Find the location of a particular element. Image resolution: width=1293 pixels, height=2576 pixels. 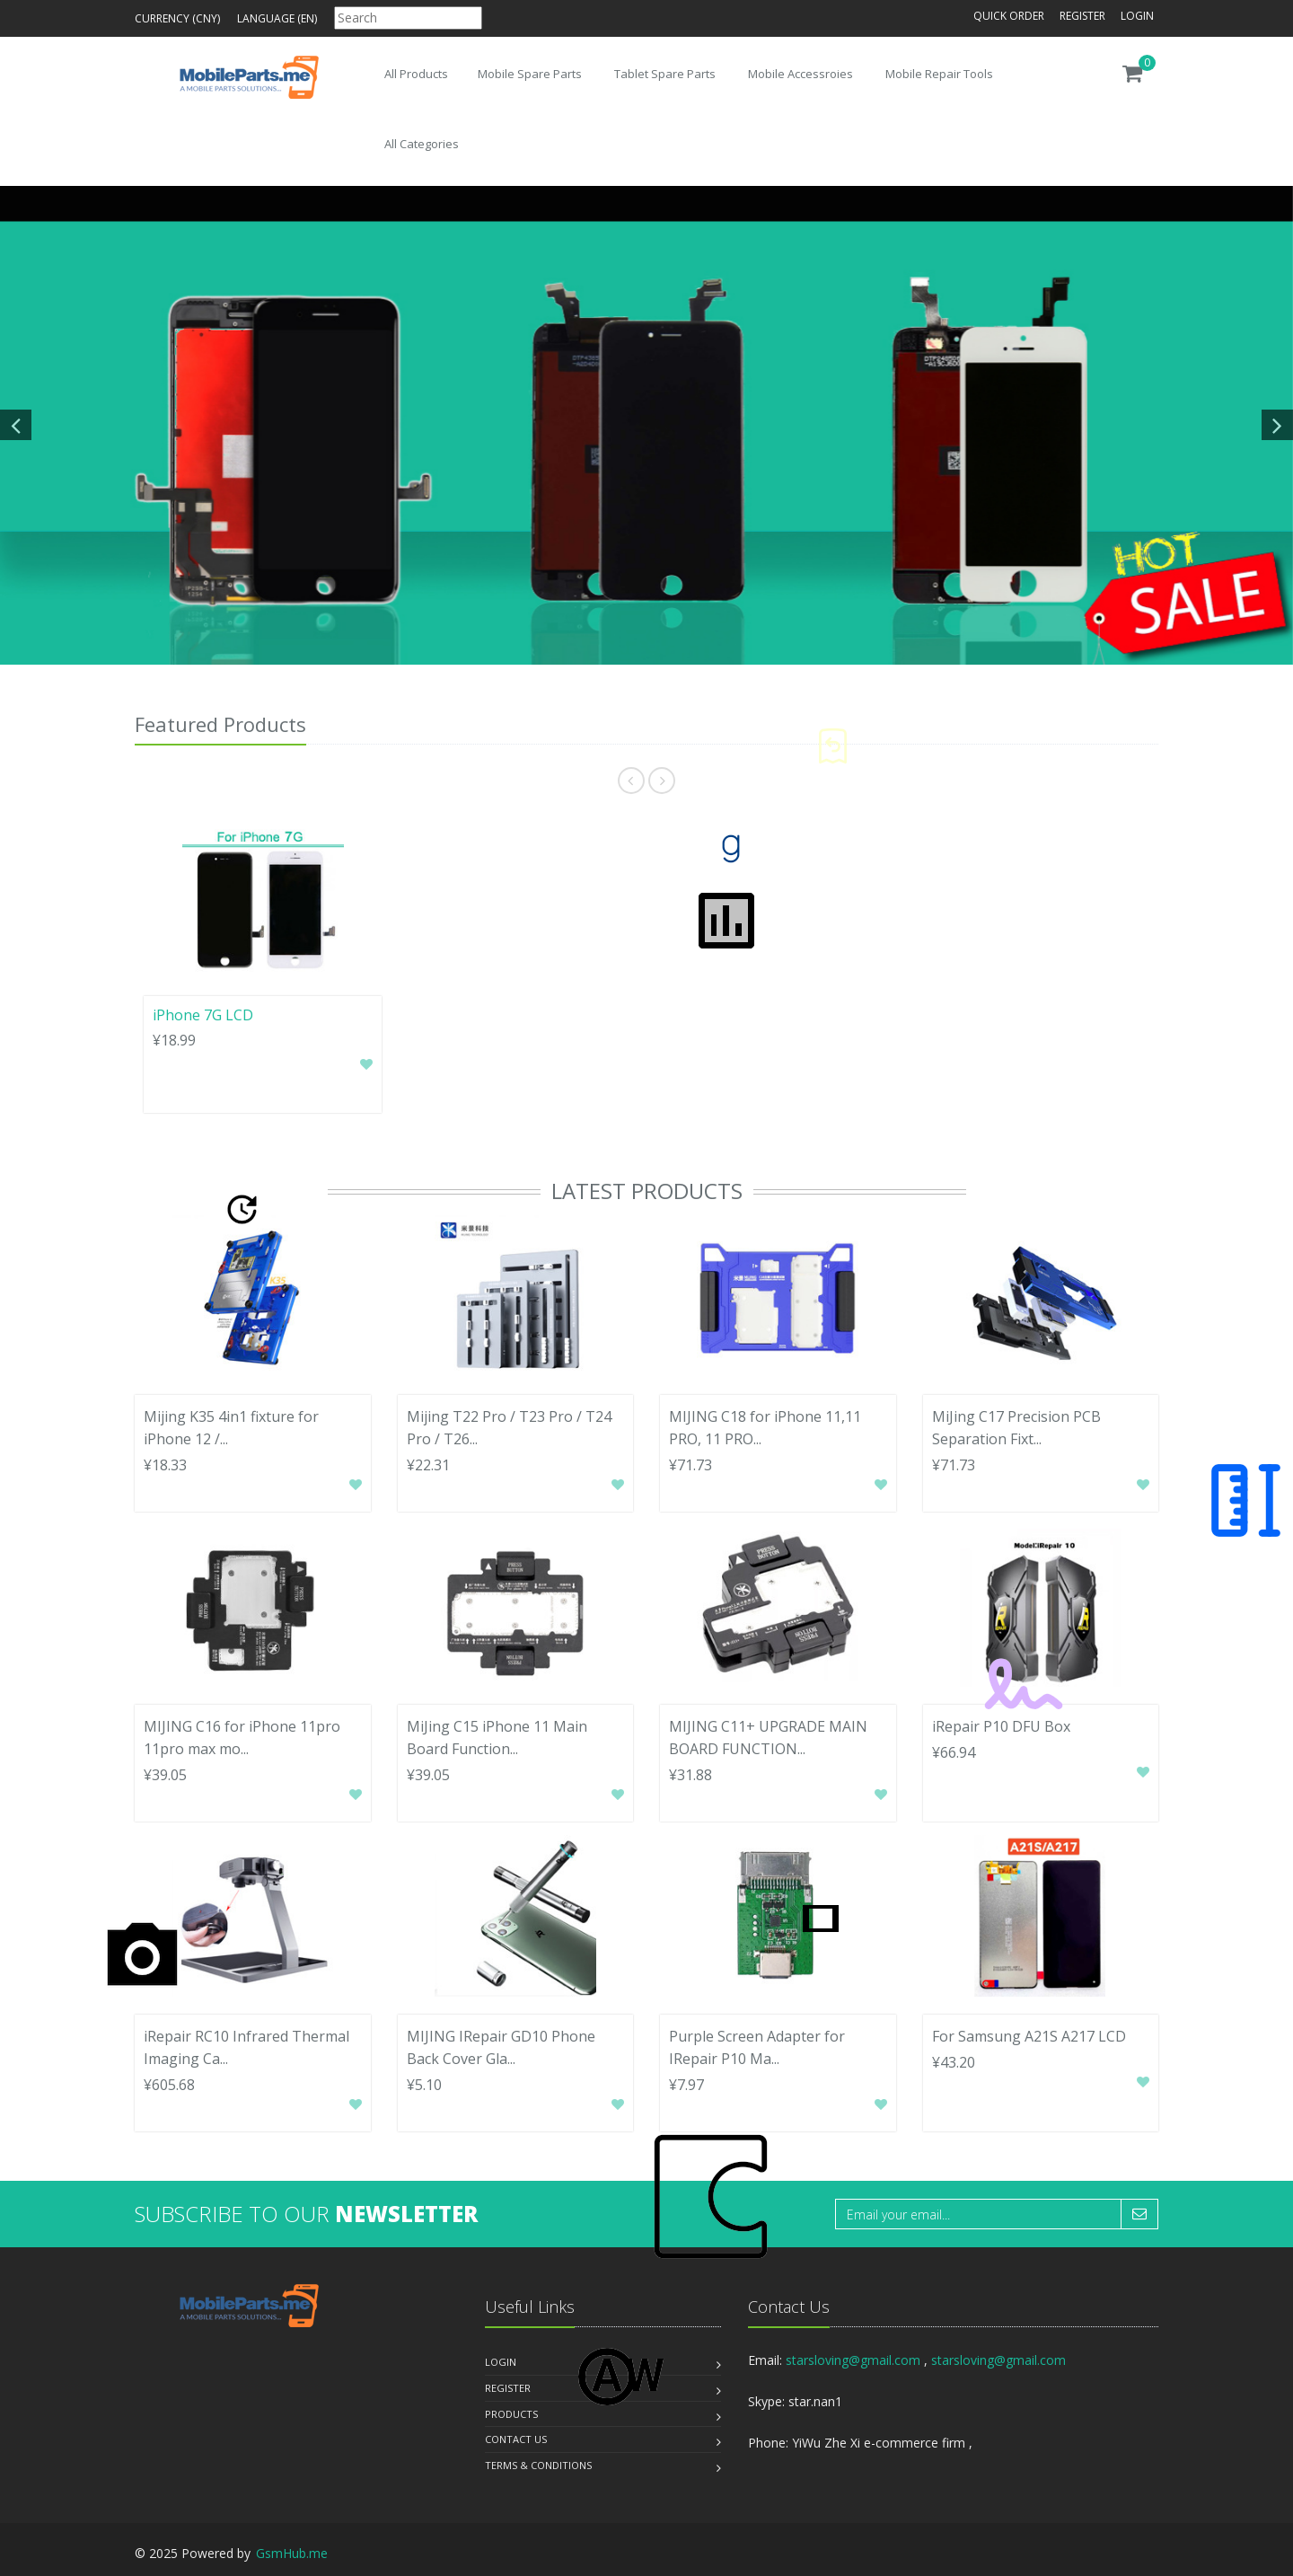

measure dimensions or distances is located at coordinates (1244, 1500).